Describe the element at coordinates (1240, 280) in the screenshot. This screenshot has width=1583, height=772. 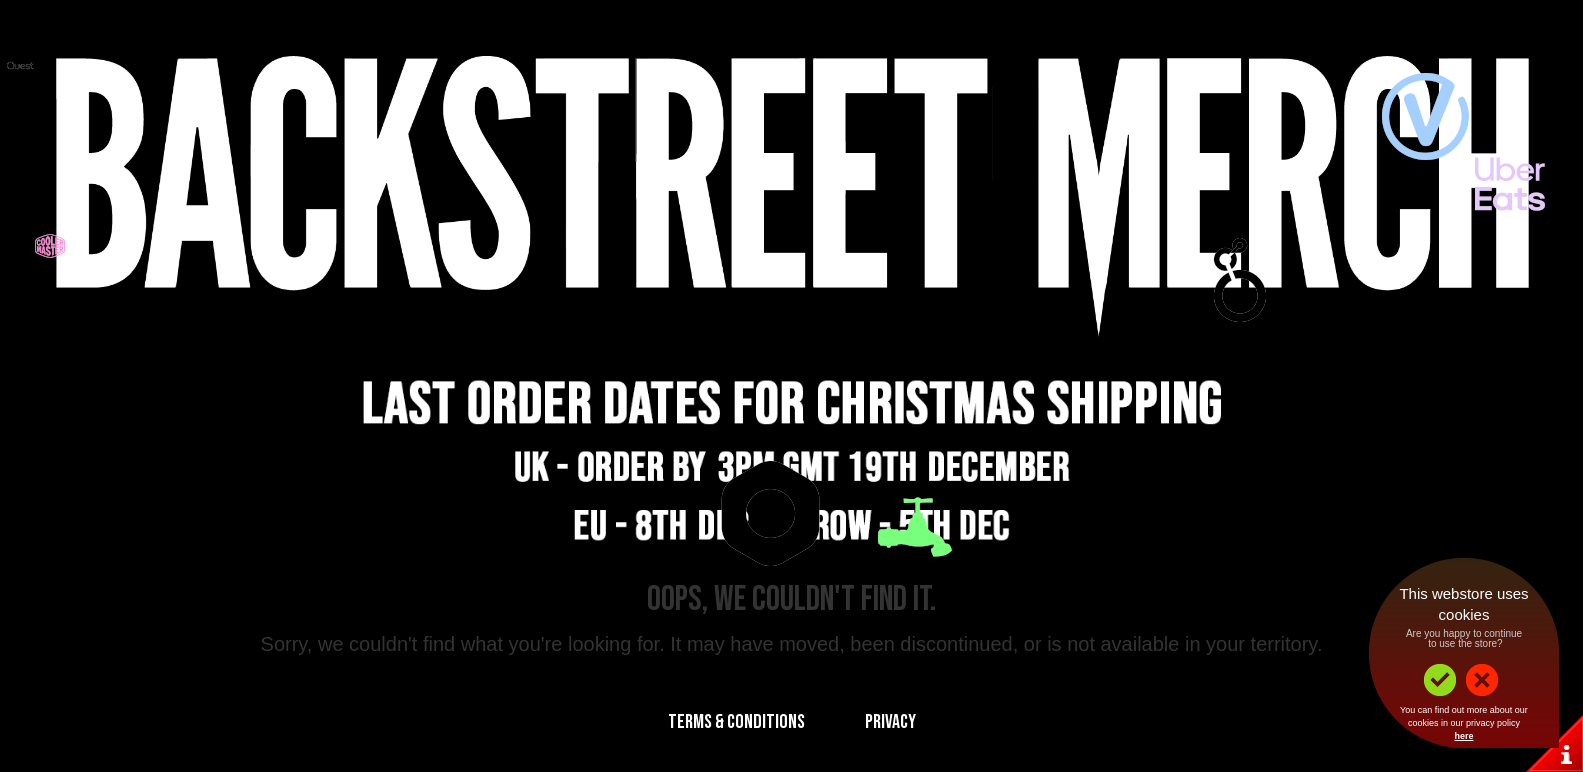
I see `open looker data analytics platform` at that location.